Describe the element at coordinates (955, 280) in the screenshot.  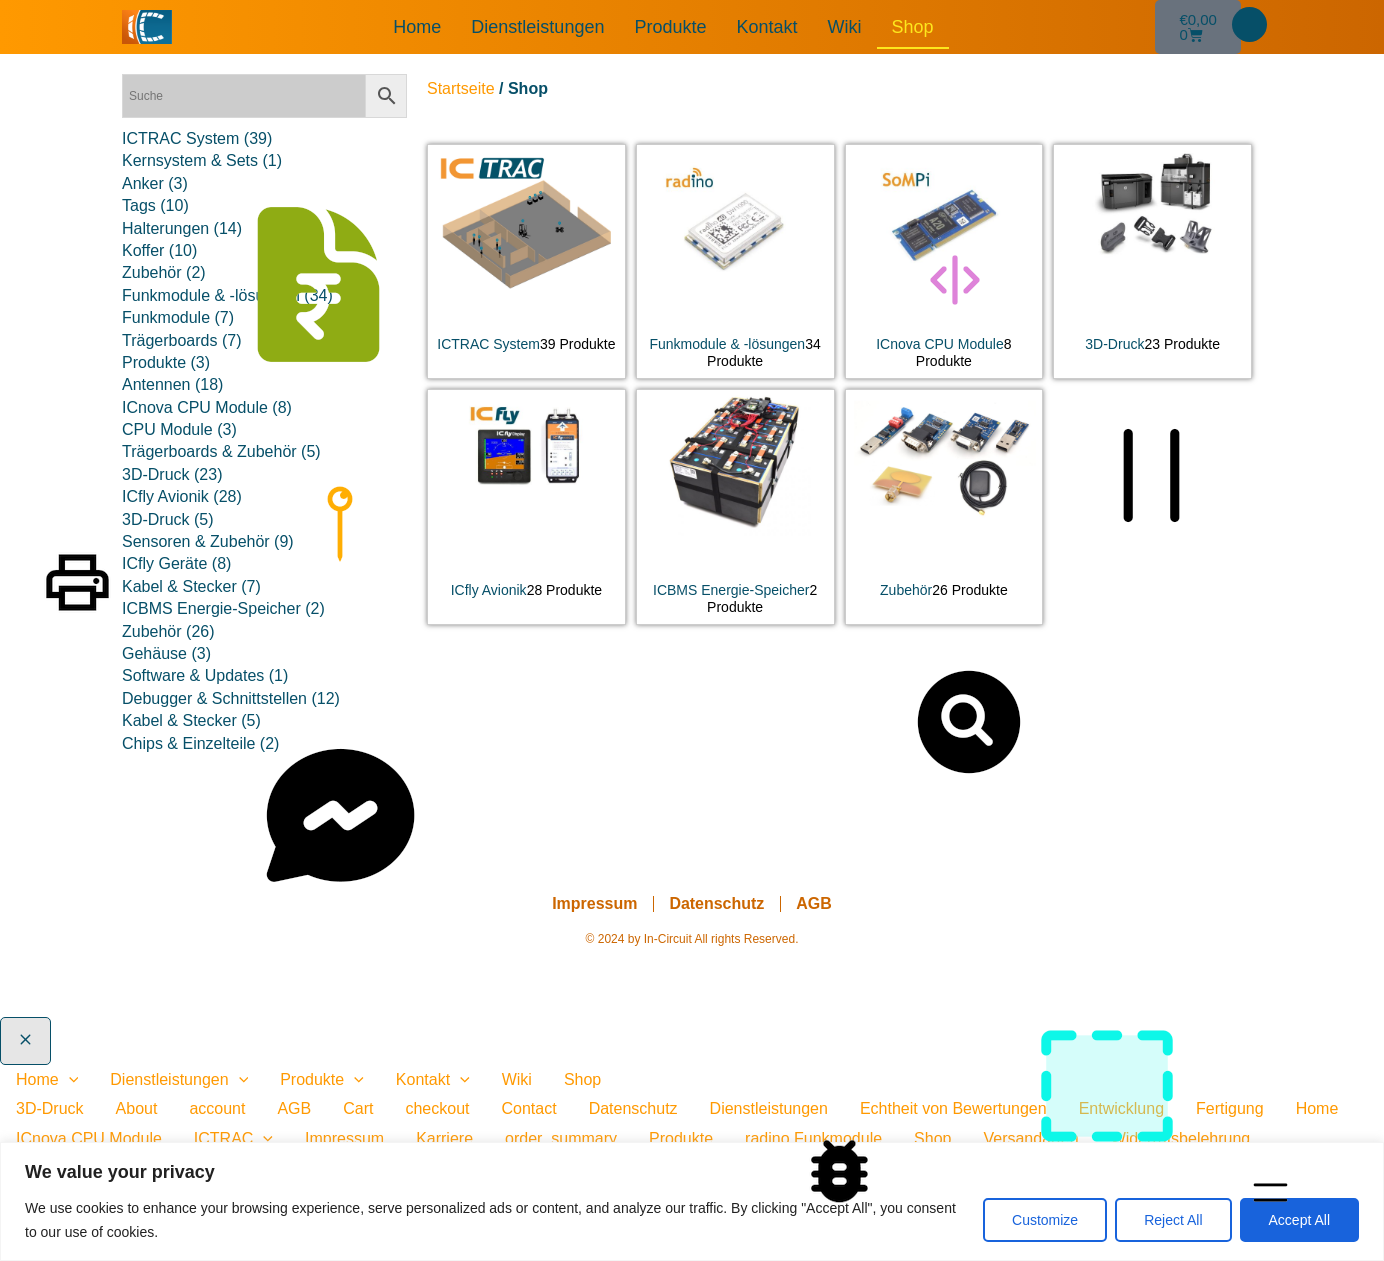
I see `insert a vertical divider between elements` at that location.